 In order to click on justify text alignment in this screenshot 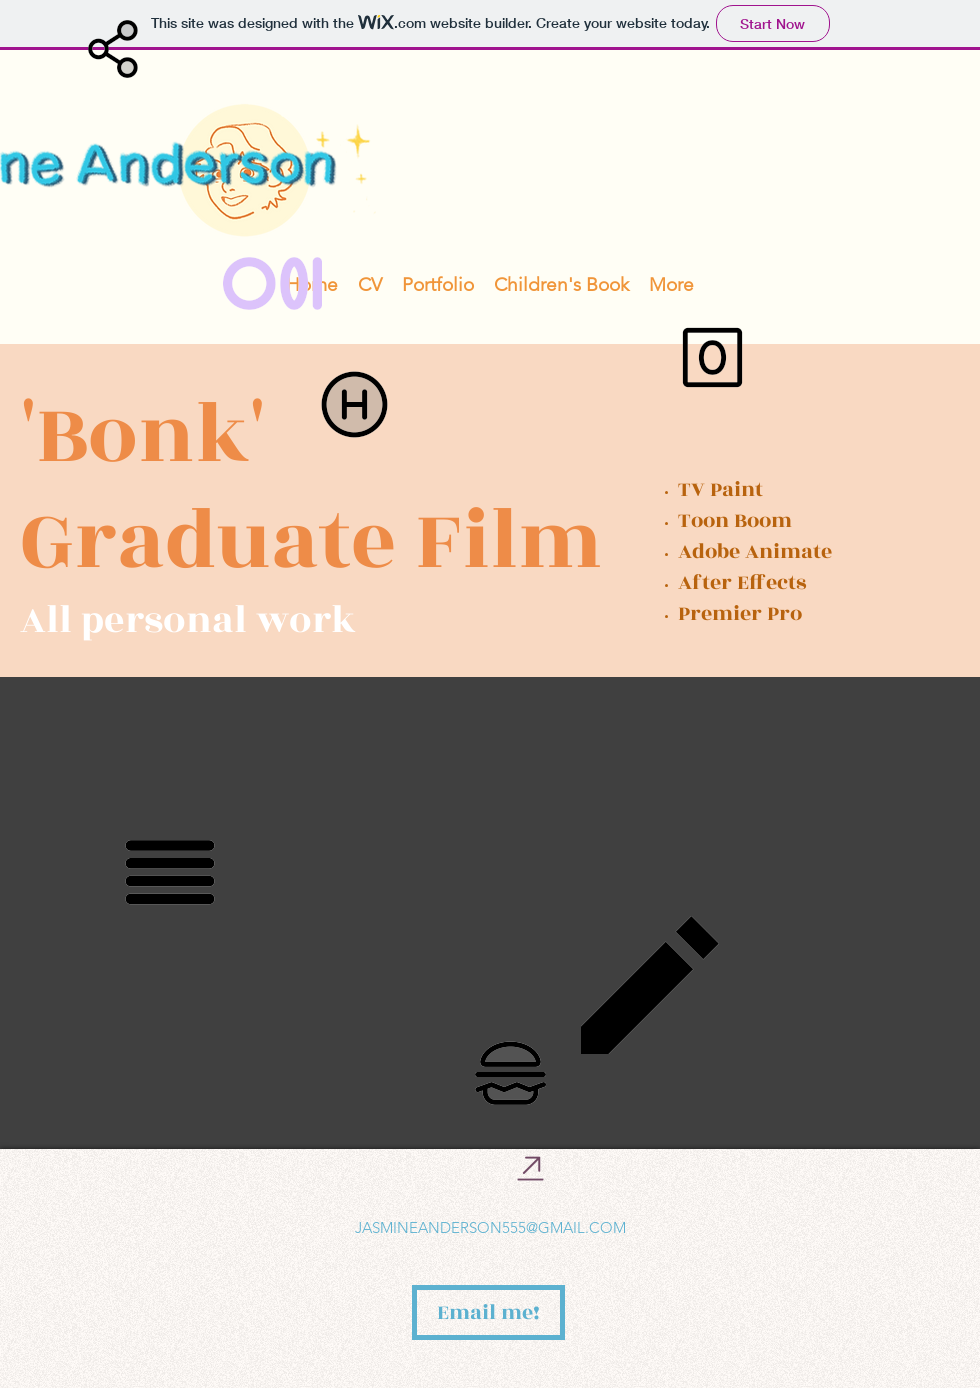, I will do `click(170, 874)`.